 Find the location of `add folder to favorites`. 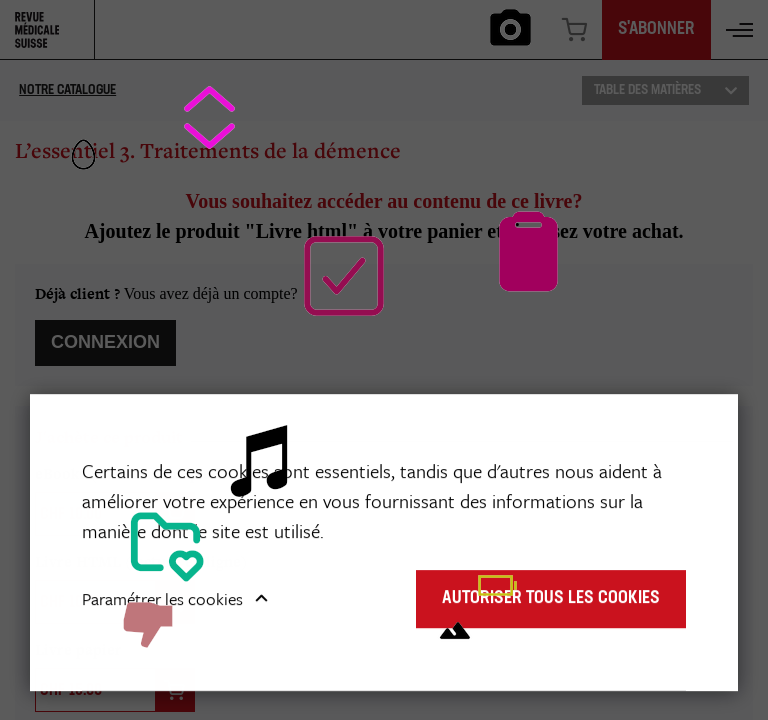

add folder to favorites is located at coordinates (165, 543).